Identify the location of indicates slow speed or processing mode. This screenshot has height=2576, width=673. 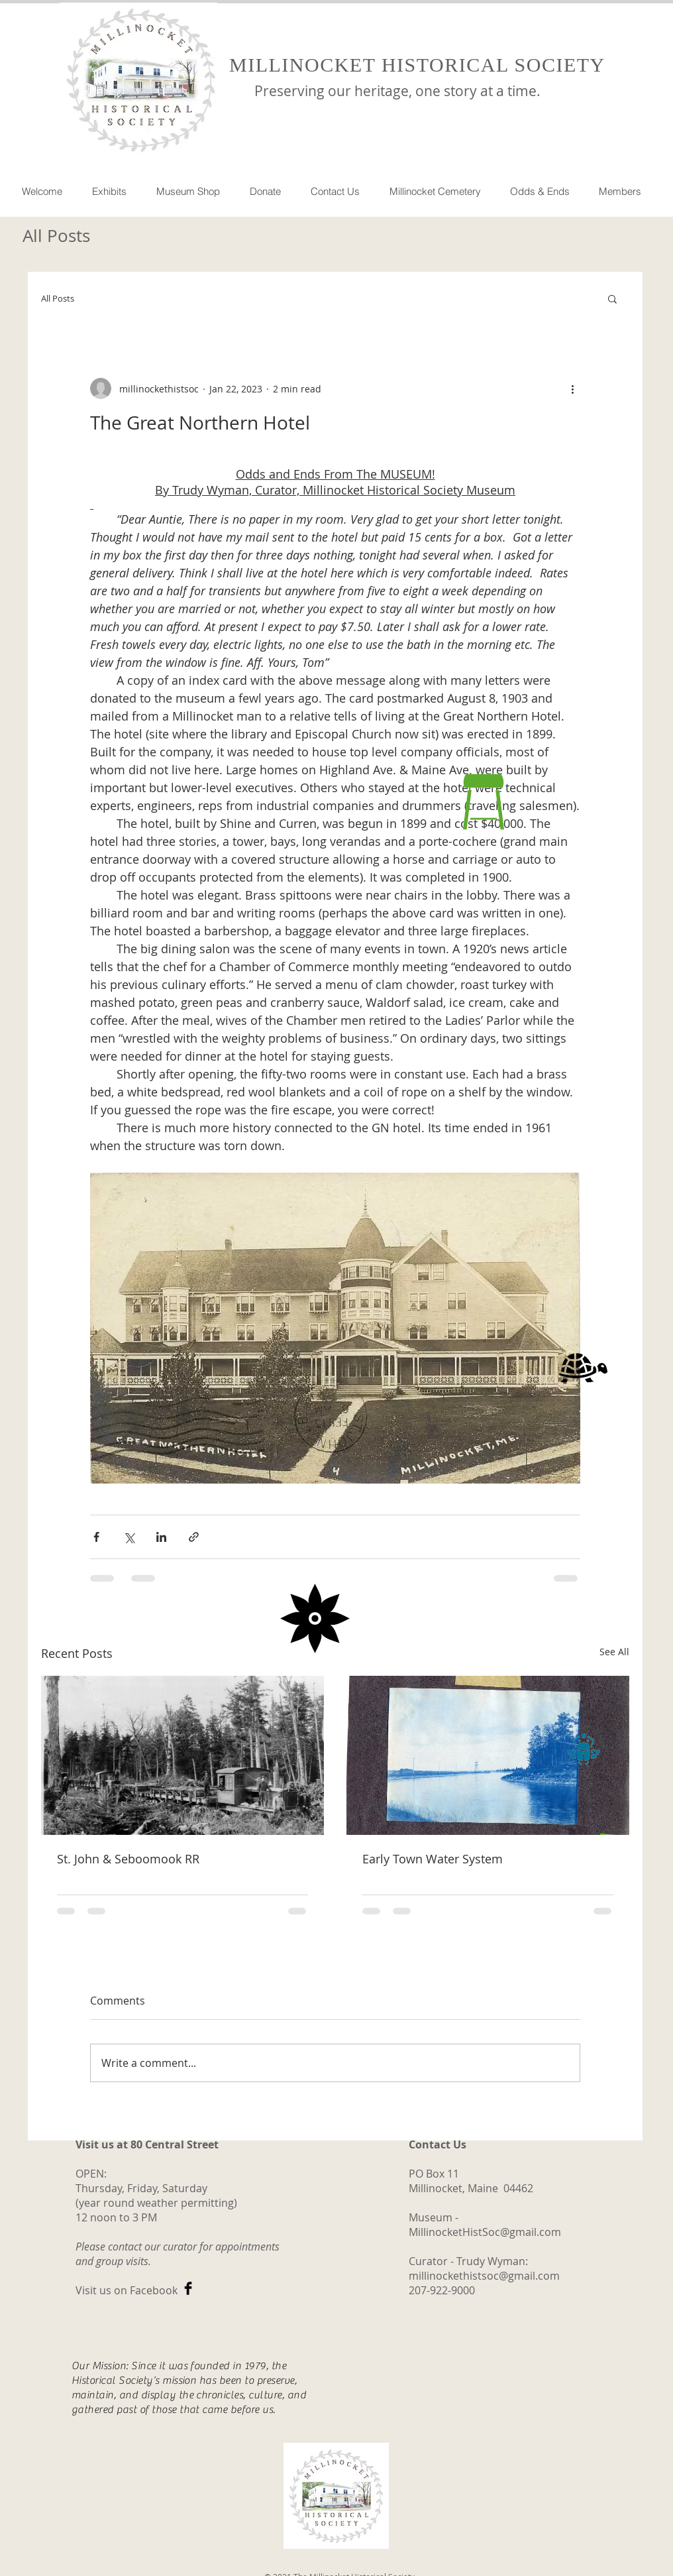
(583, 1368).